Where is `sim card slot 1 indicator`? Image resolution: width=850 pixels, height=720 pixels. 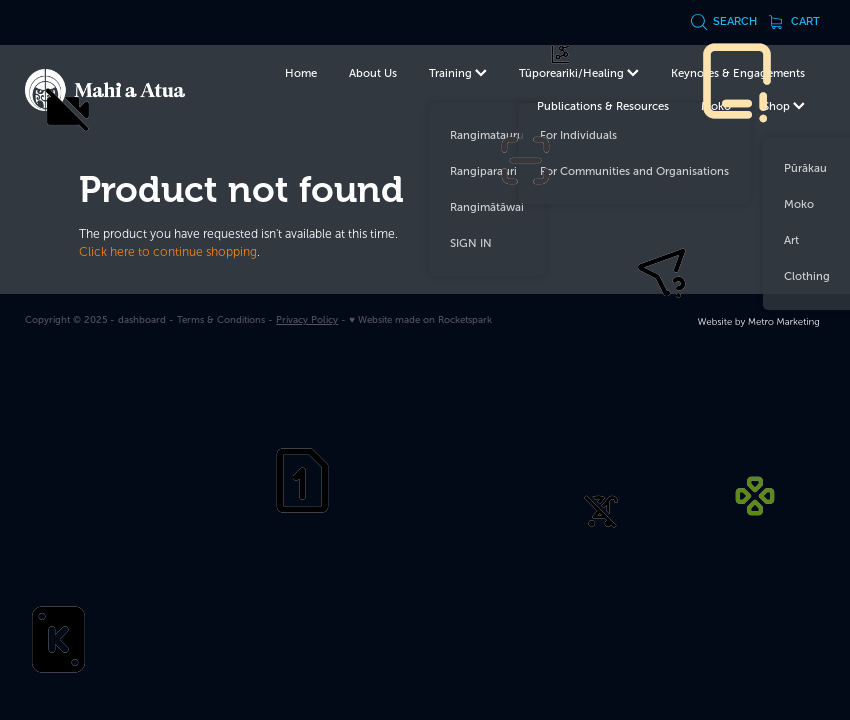
sim card slot 1 indicator is located at coordinates (302, 480).